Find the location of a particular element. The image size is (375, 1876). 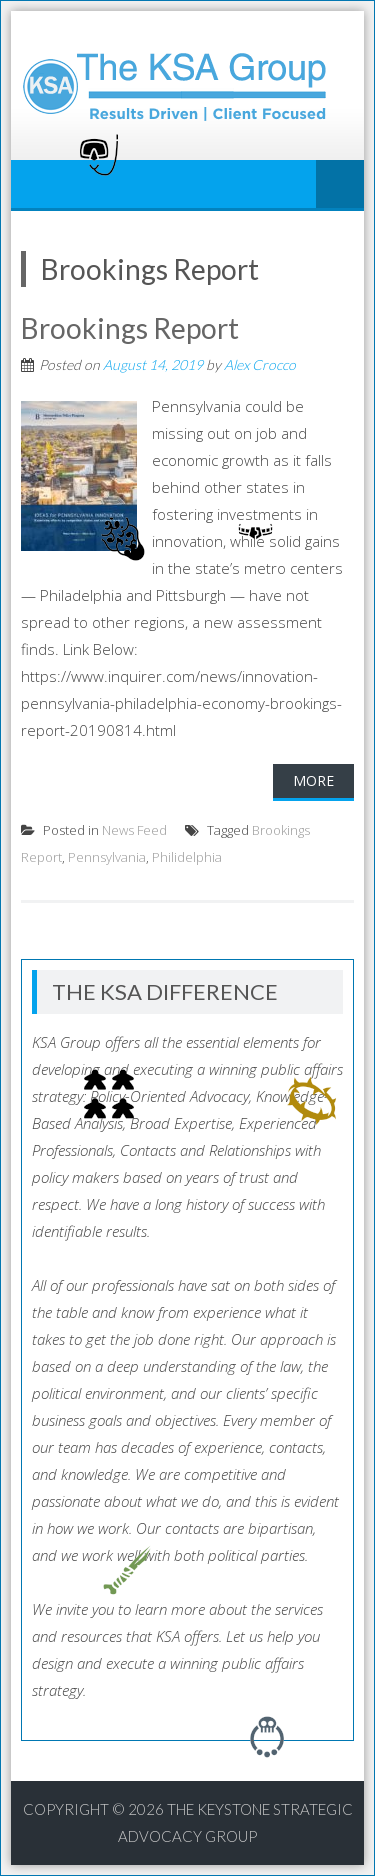

view all players in the game is located at coordinates (109, 1094).